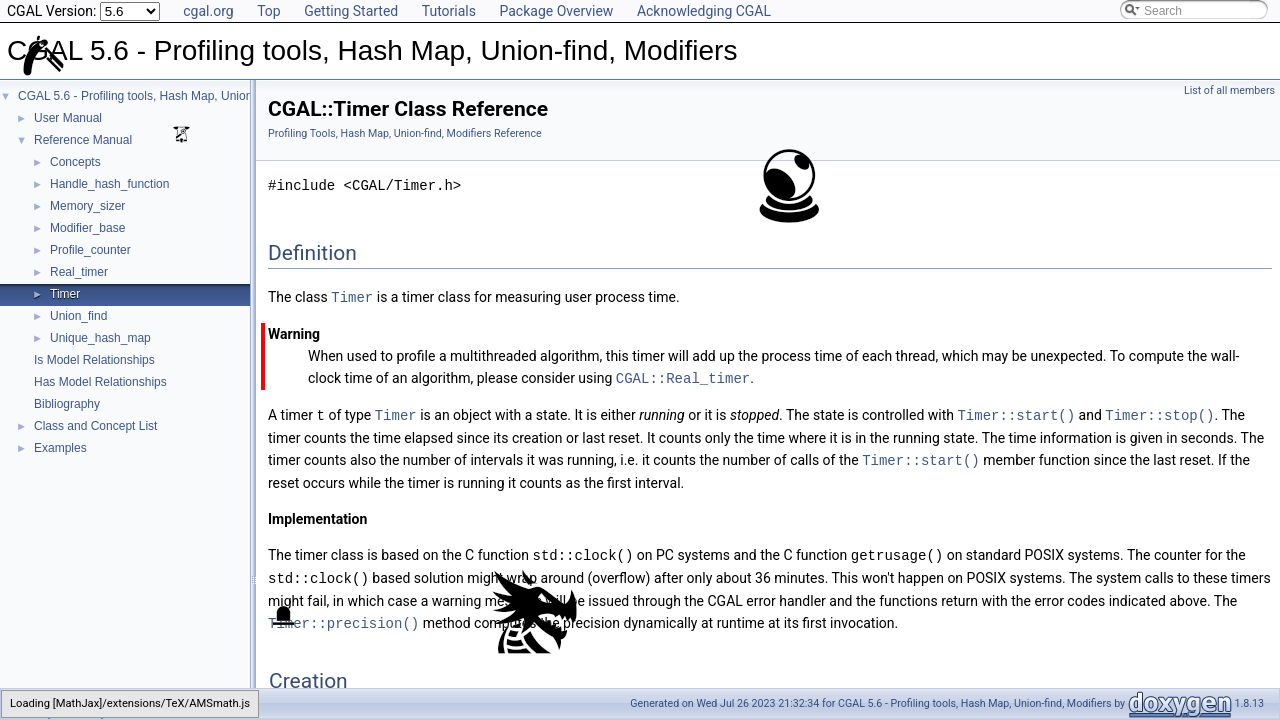  I want to click on grooming or personal care tools, so click(43, 55).